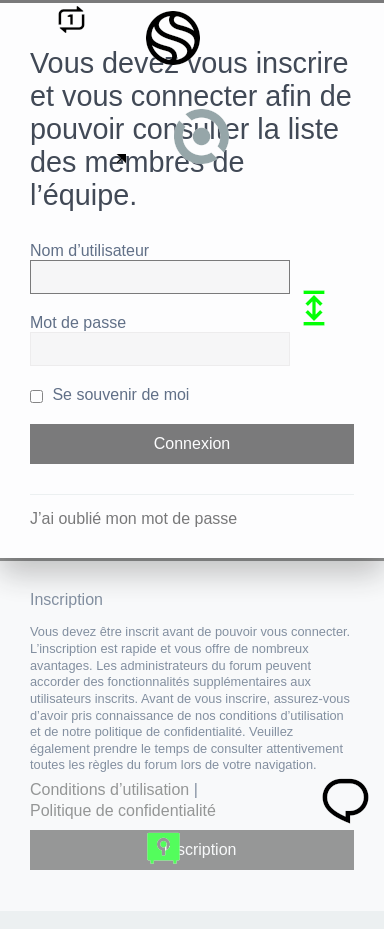  What do you see at coordinates (163, 847) in the screenshot?
I see `access secure storage or vault` at bounding box center [163, 847].